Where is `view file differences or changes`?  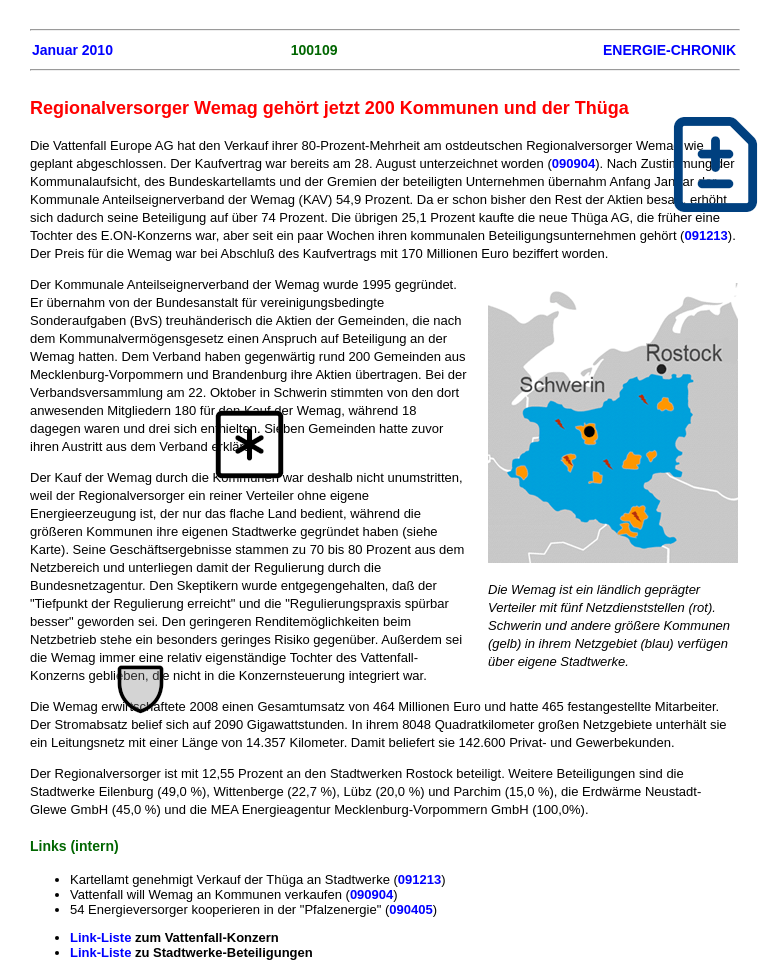 view file differences or changes is located at coordinates (715, 164).